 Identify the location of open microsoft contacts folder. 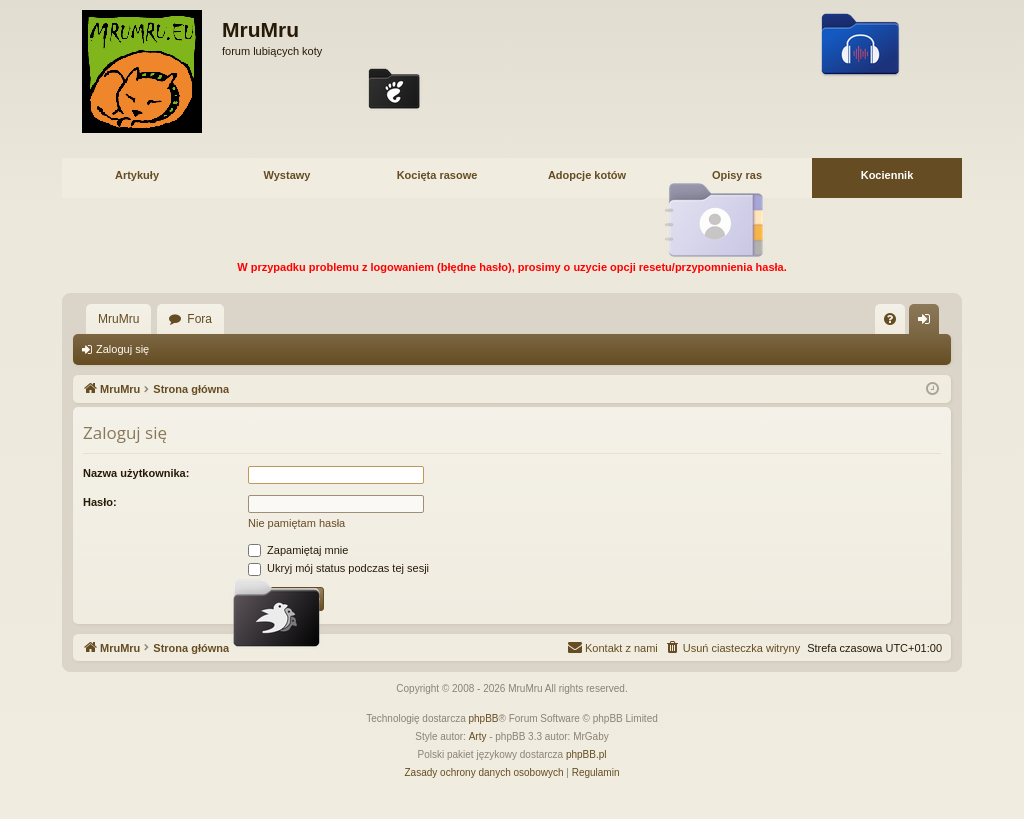
(715, 222).